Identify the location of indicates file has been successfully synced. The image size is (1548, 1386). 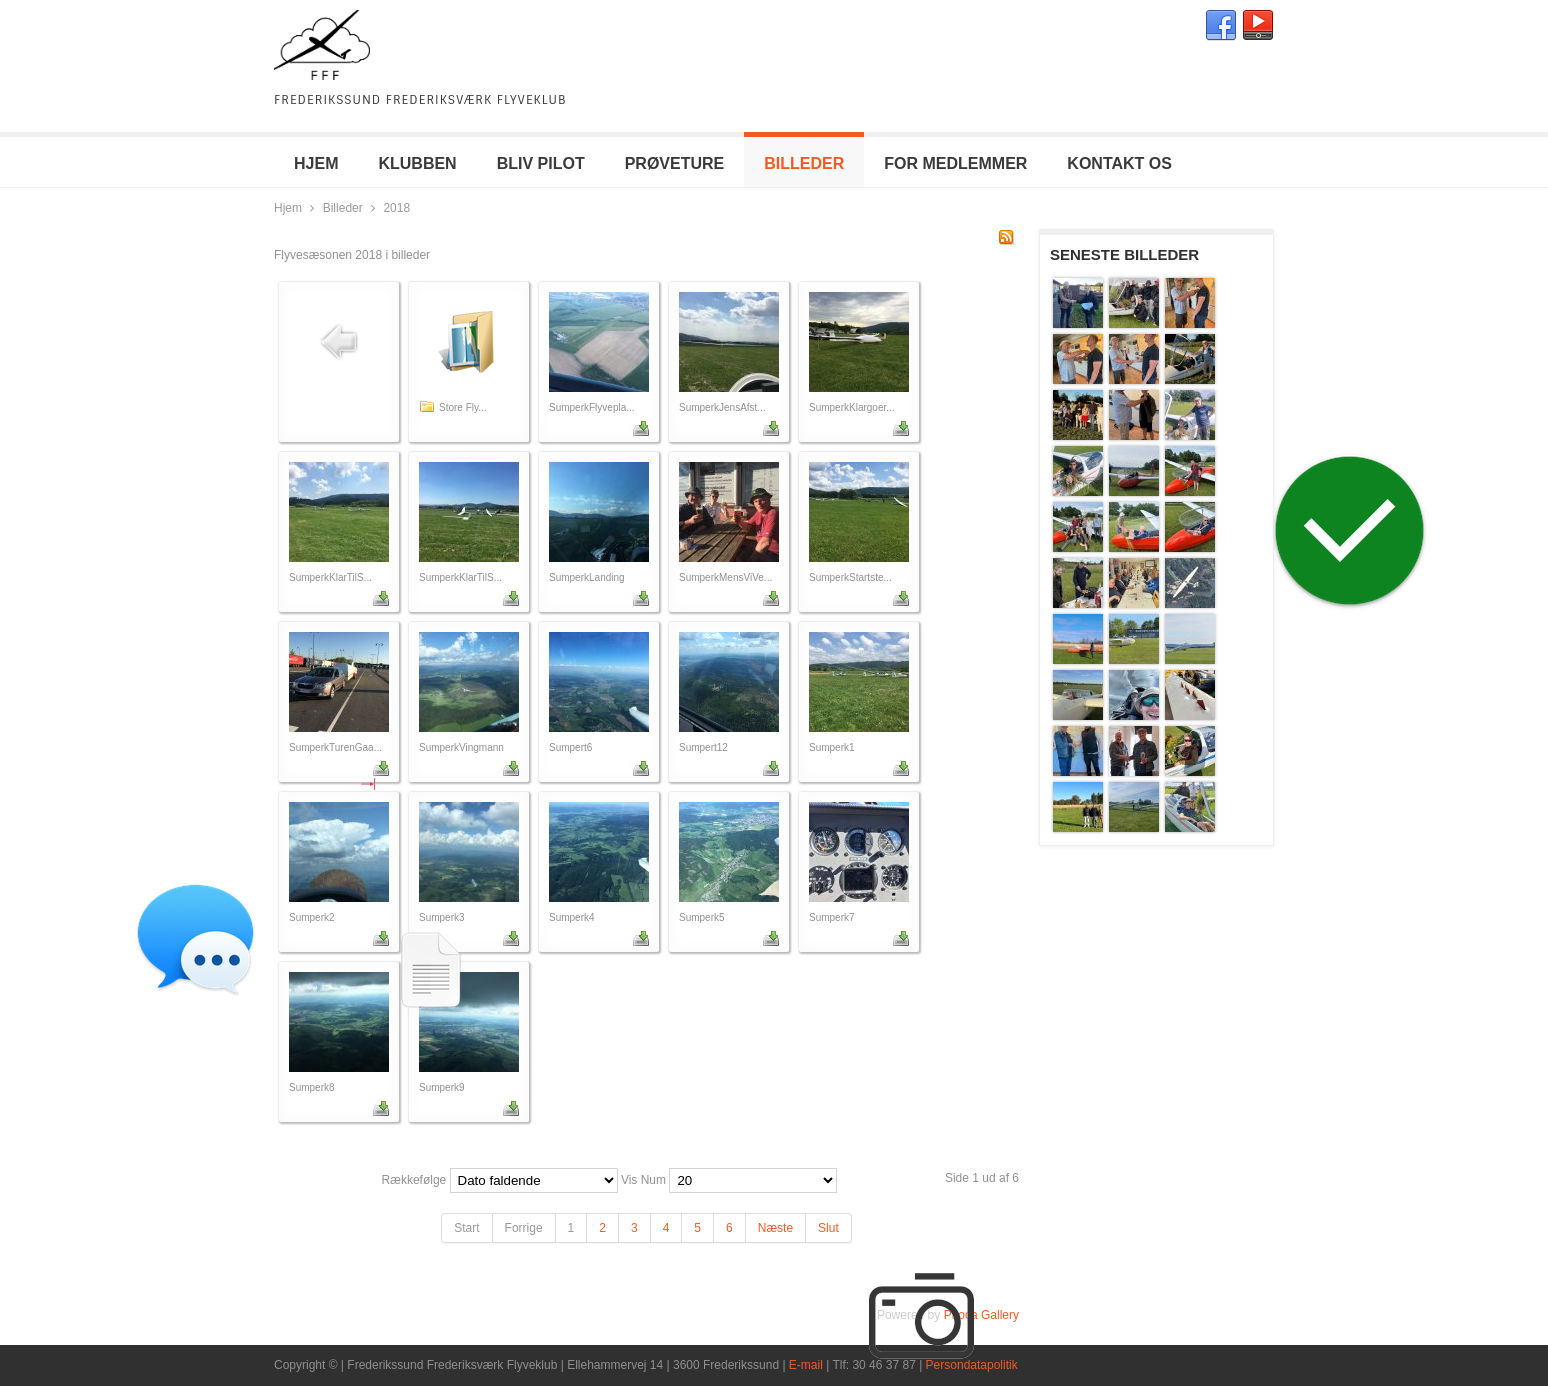
(1349, 530).